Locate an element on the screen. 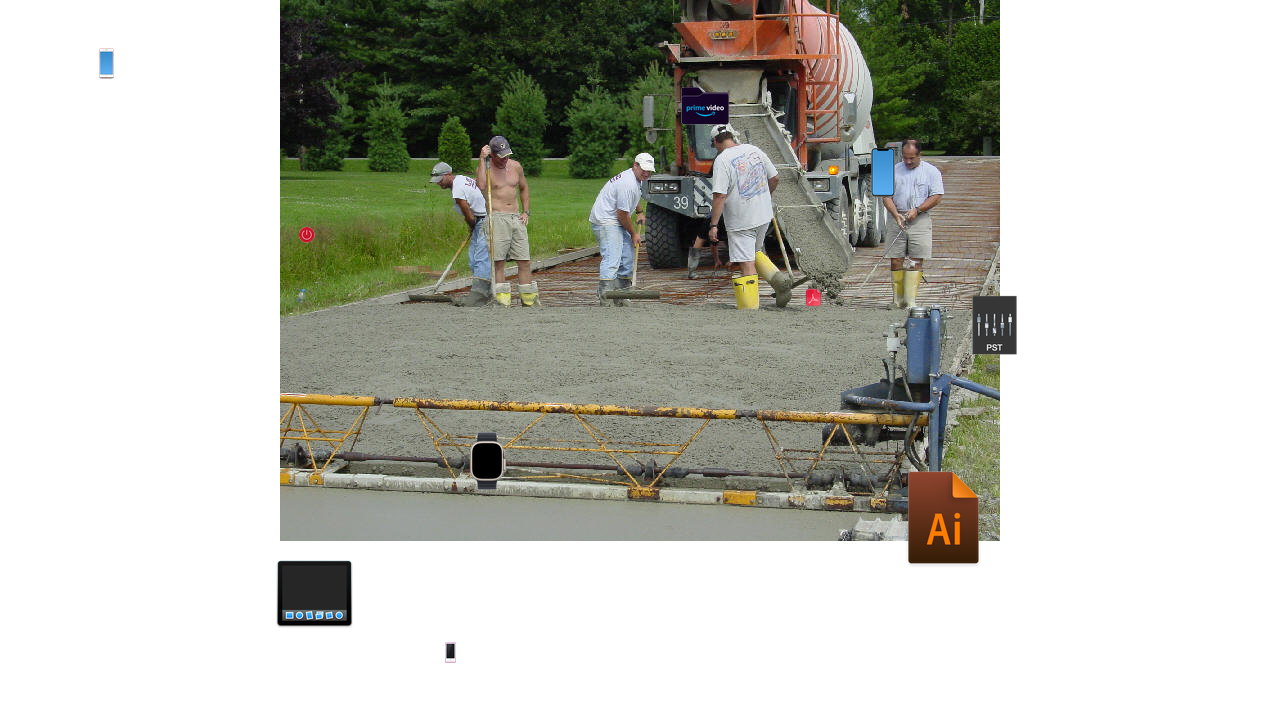 The image size is (1280, 720). iPhone 12 Pro device icon is located at coordinates (883, 173).